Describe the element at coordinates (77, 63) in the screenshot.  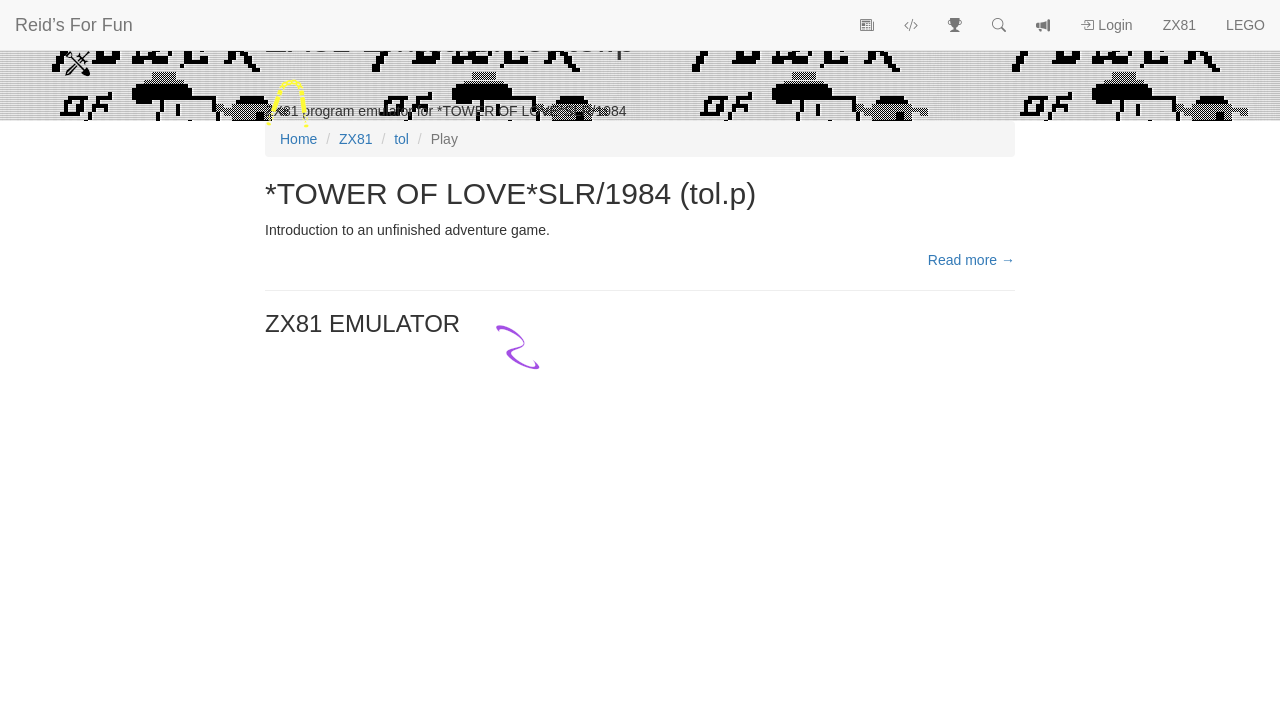
I see `access combat or adventure tools` at that location.